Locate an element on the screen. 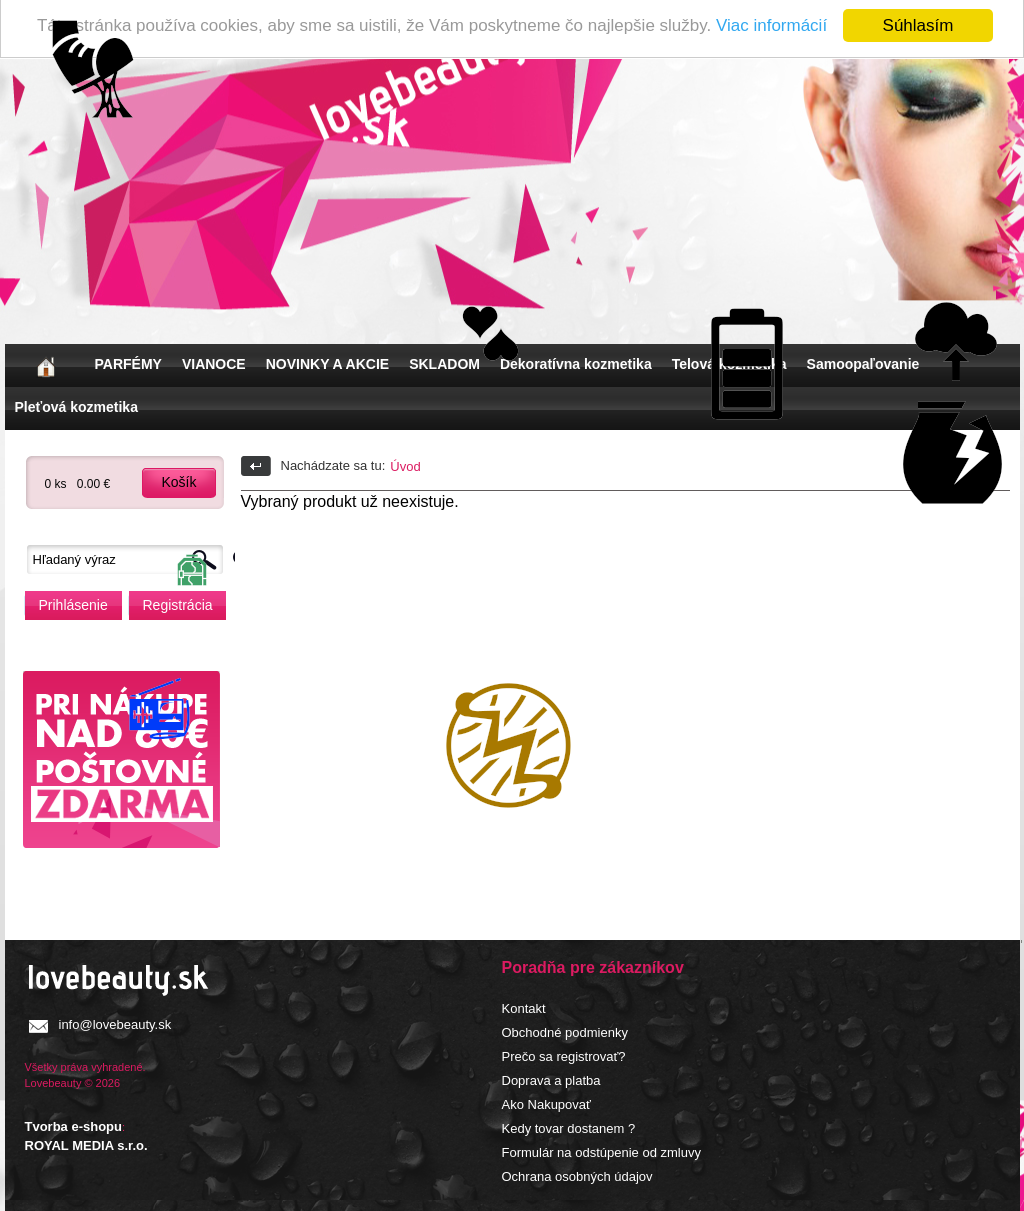 The image size is (1024, 1211). upload file to cloud storage is located at coordinates (956, 341).